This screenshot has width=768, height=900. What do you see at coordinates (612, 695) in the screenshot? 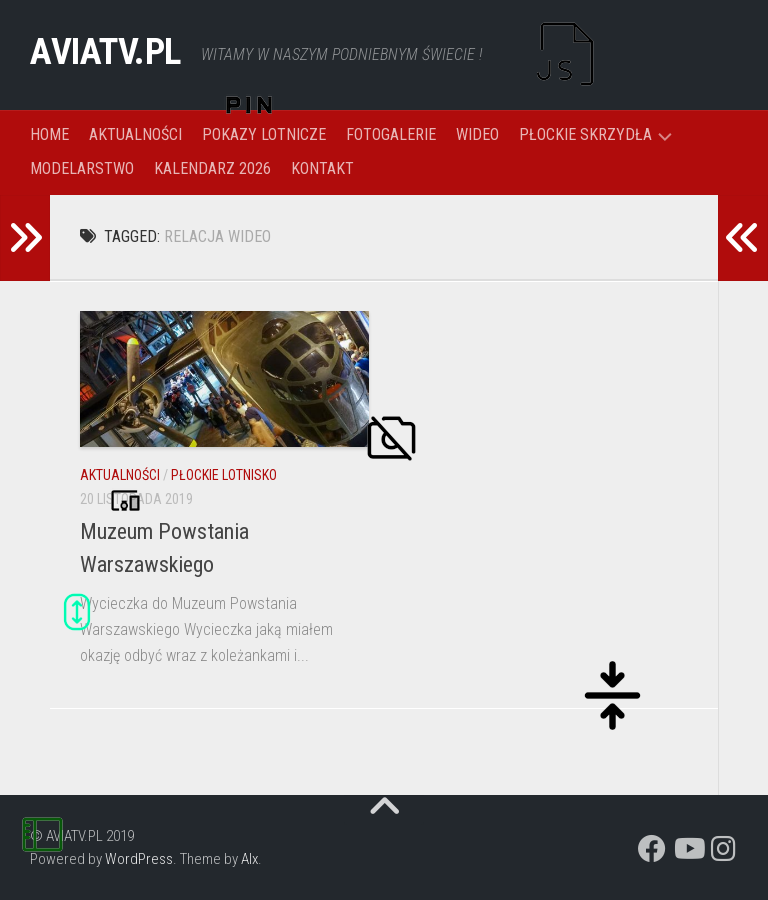
I see `collapse content vertically` at bounding box center [612, 695].